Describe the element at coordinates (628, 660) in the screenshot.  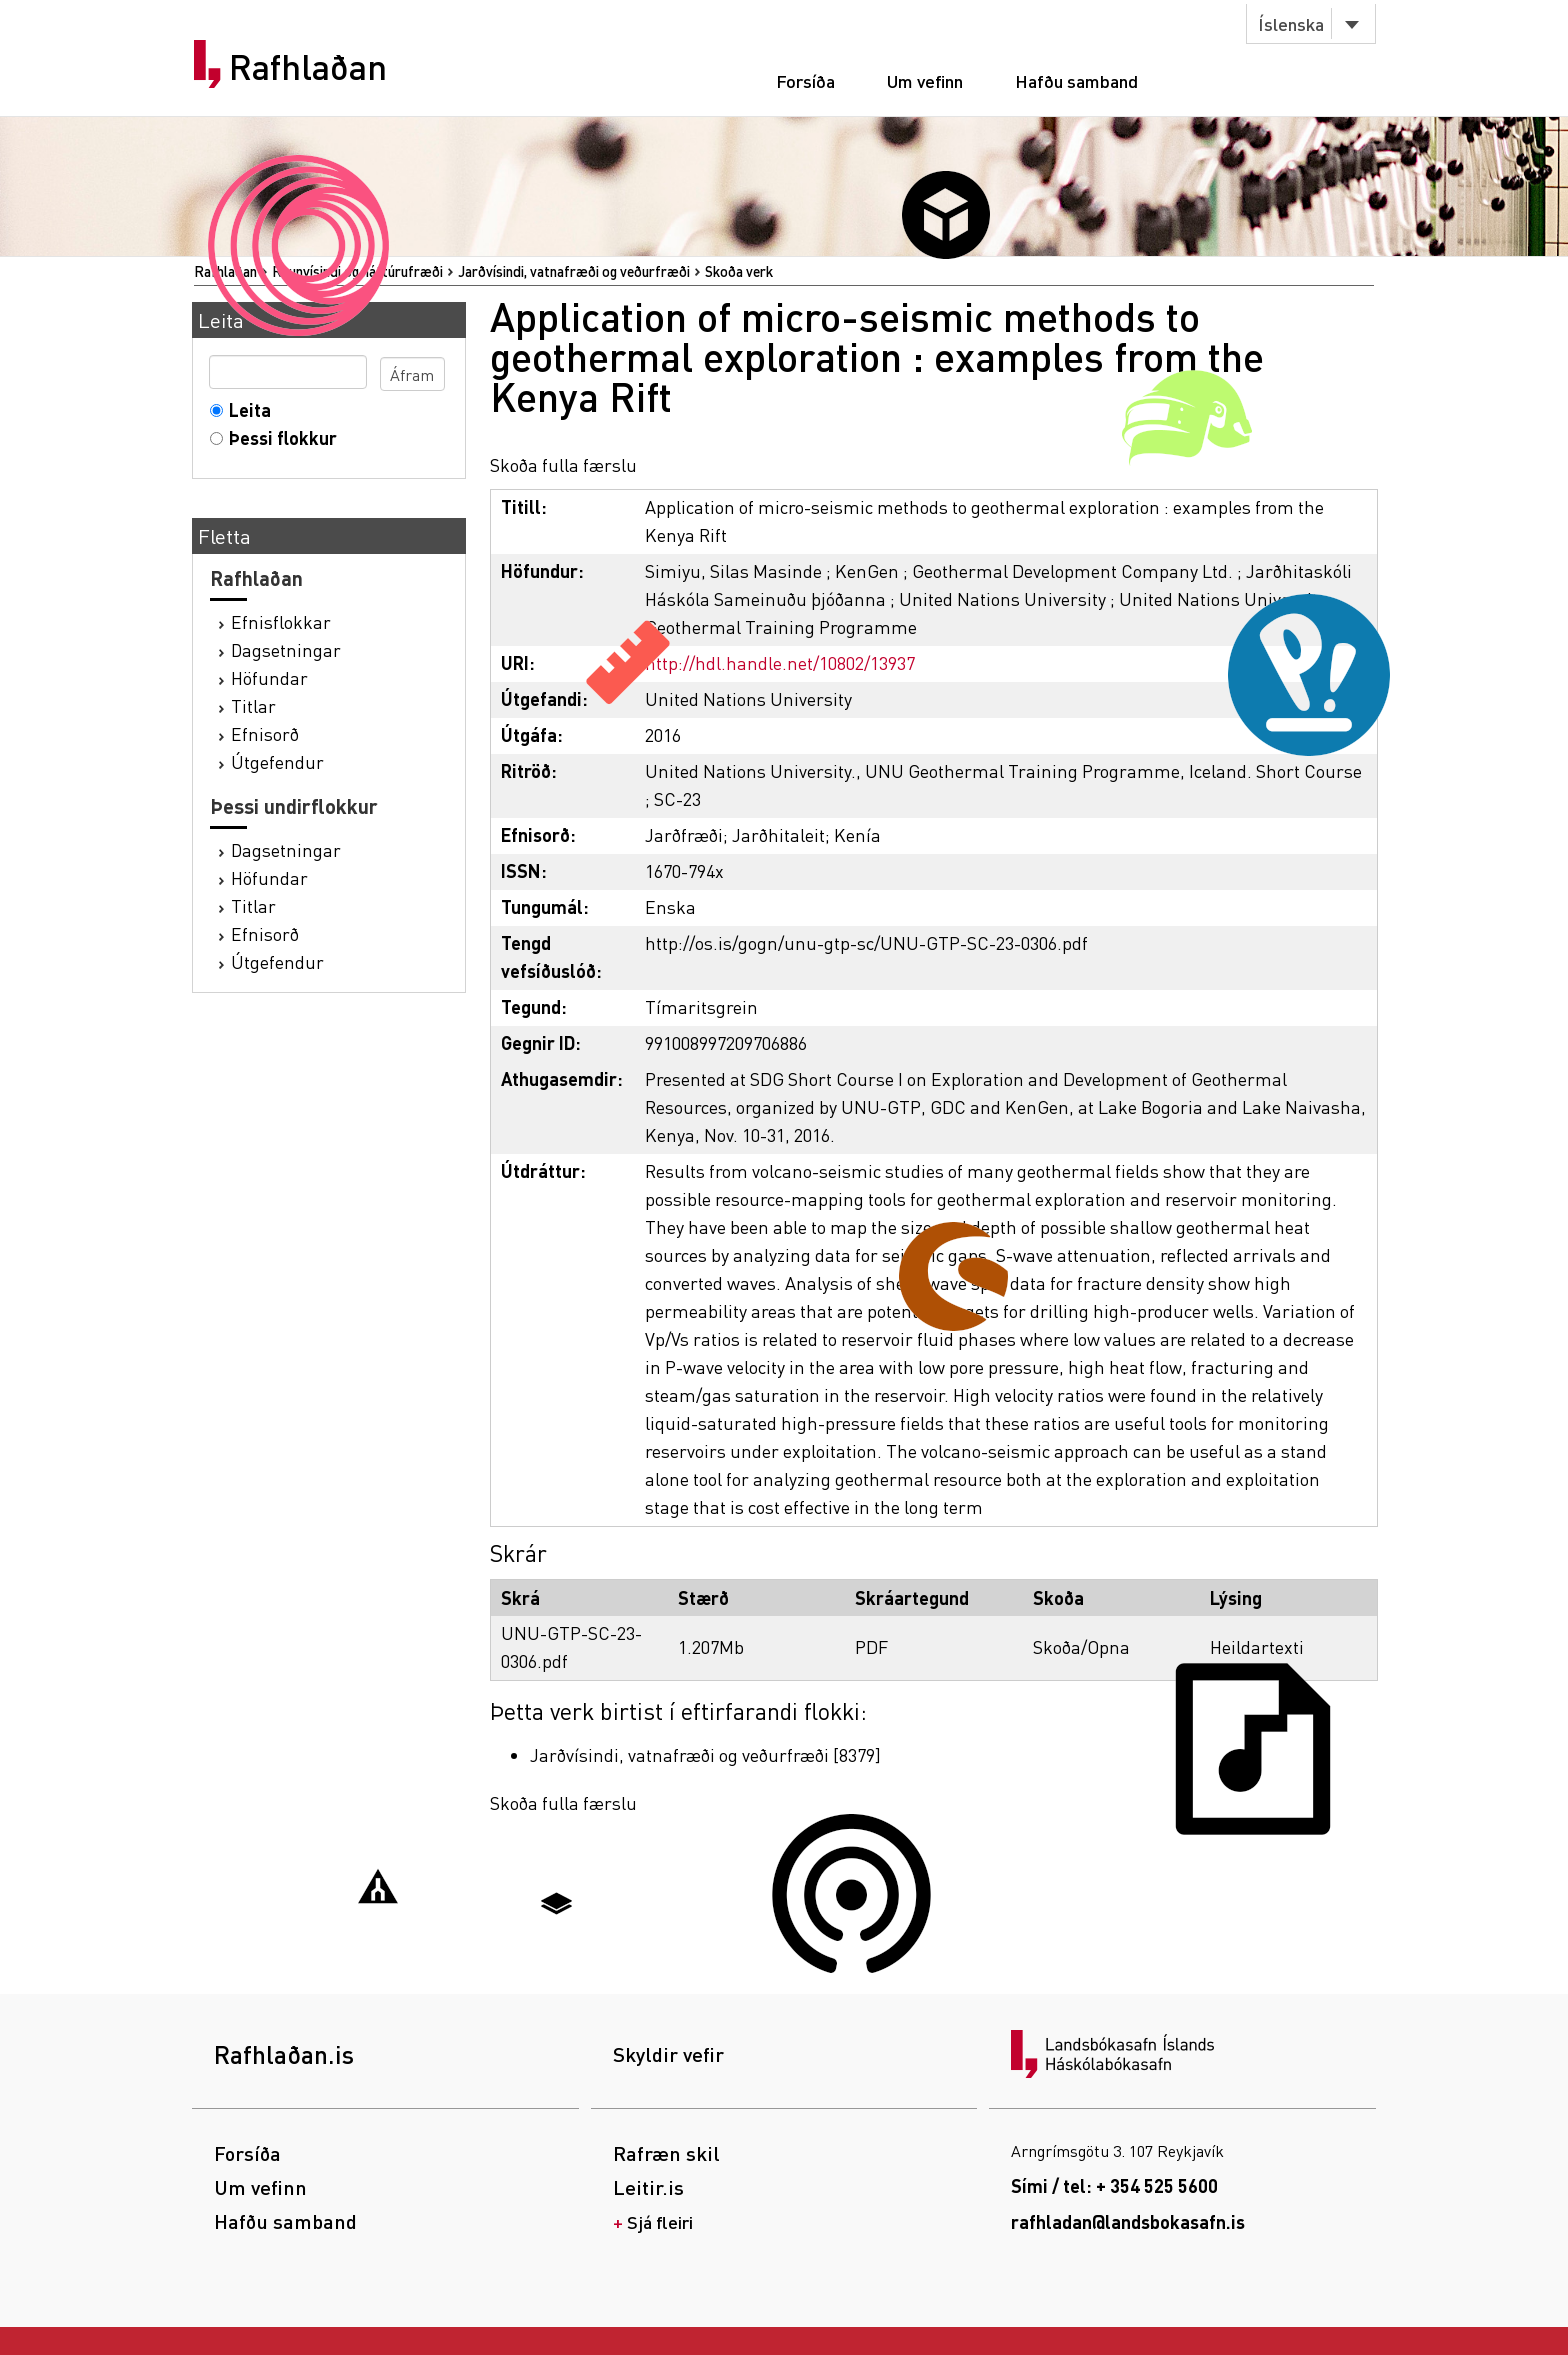
I see `access measurement or ruler tool` at that location.